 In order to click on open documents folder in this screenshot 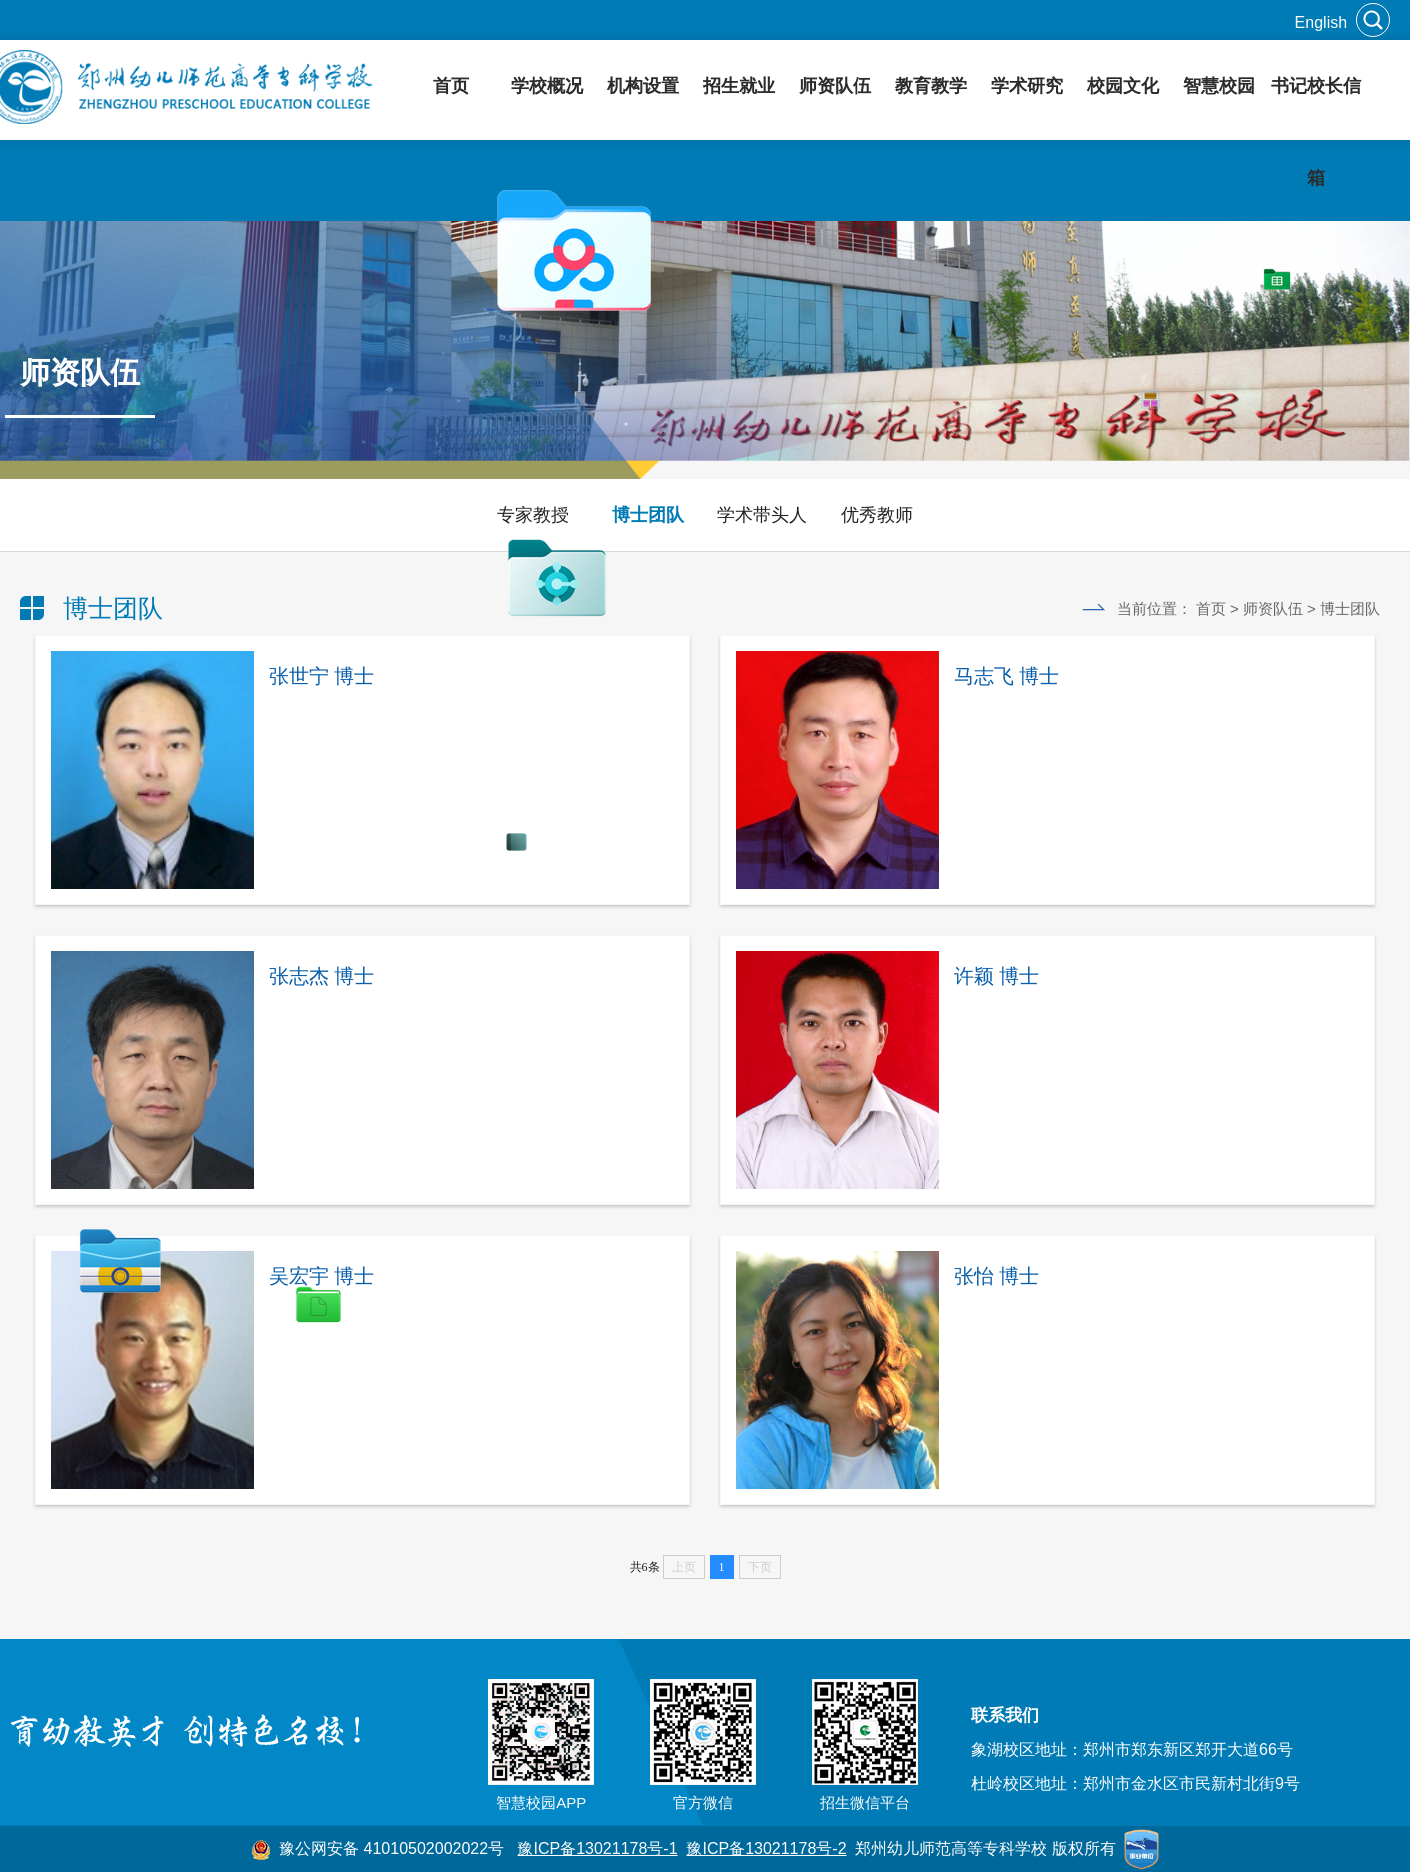, I will do `click(318, 1304)`.